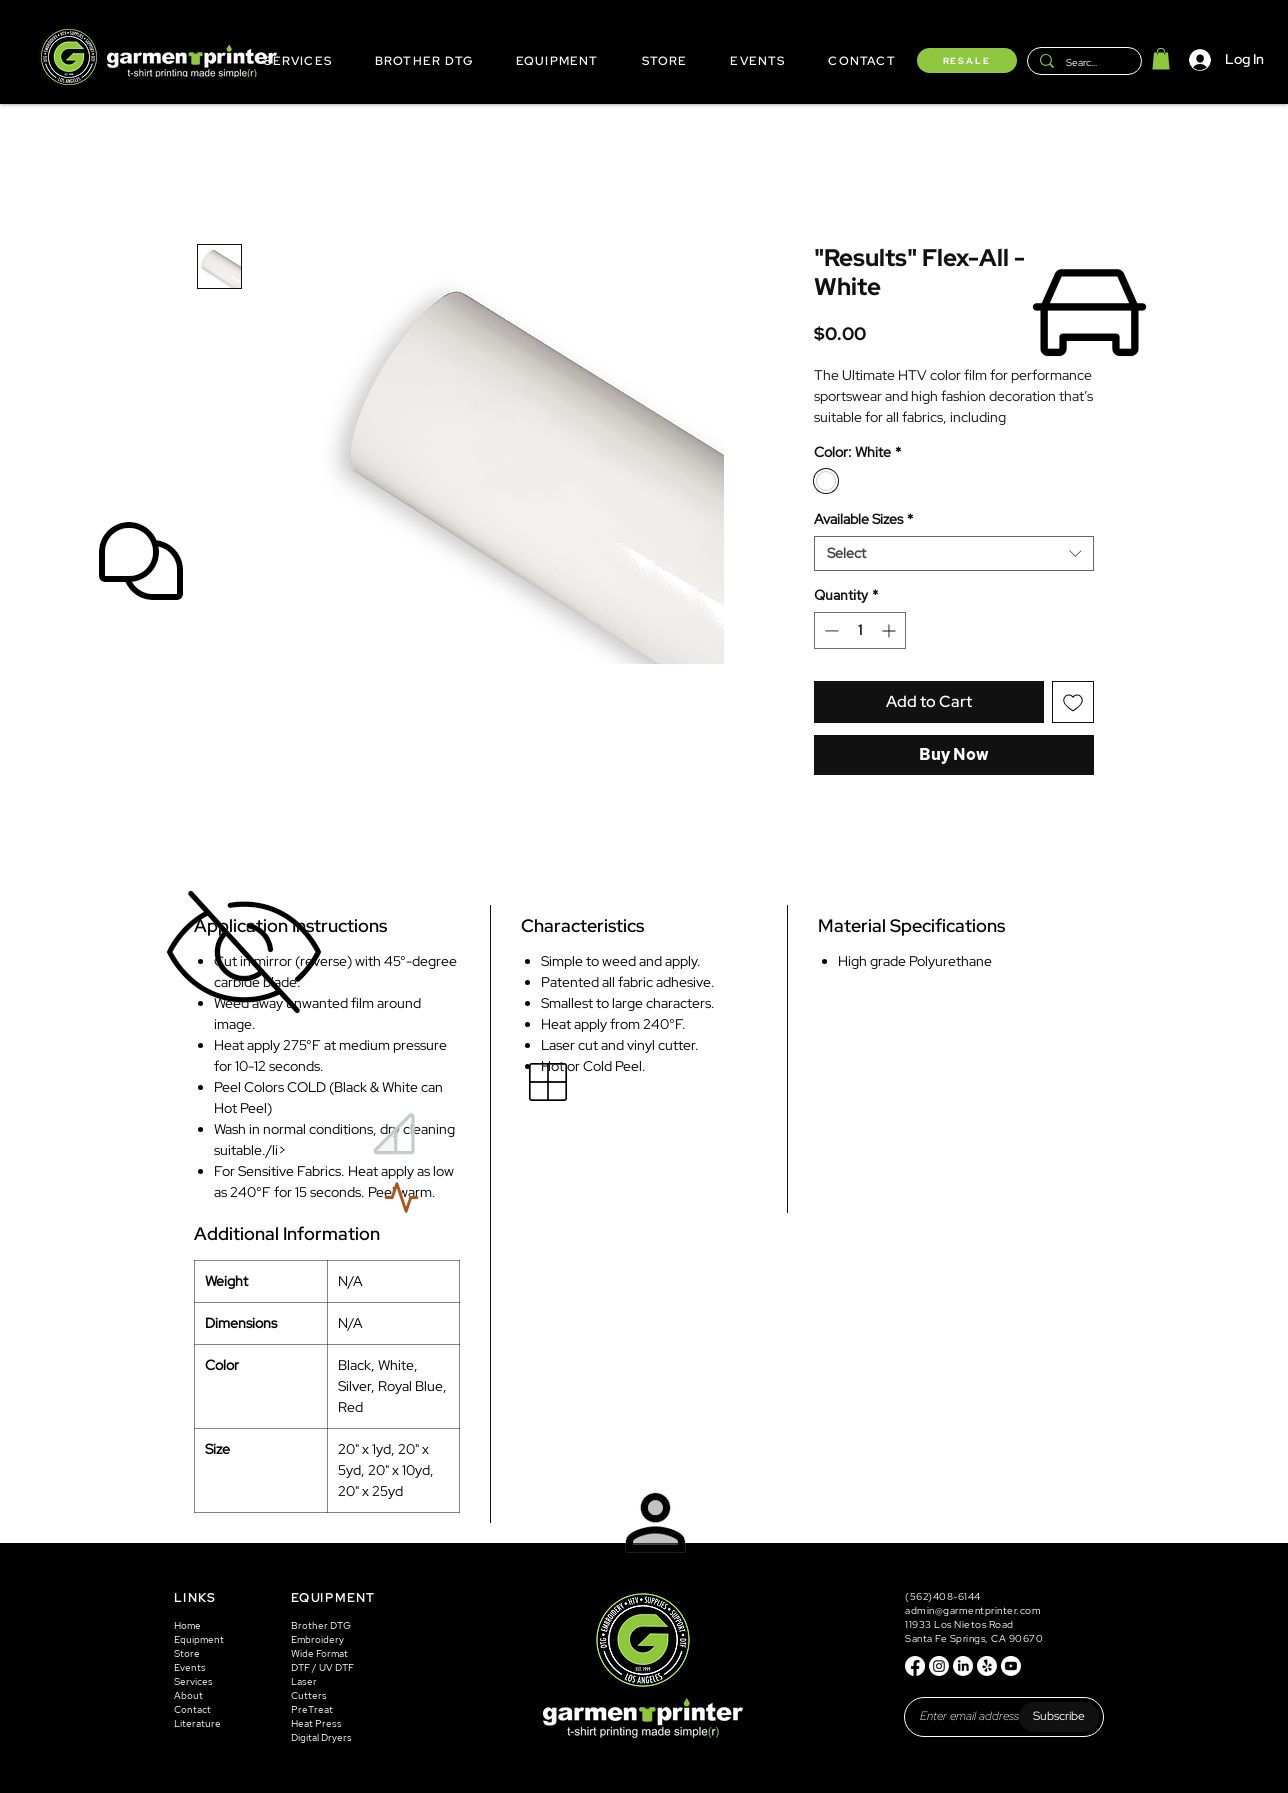 This screenshot has width=1288, height=1793. Describe the element at coordinates (655, 1522) in the screenshot. I see `view your profile` at that location.